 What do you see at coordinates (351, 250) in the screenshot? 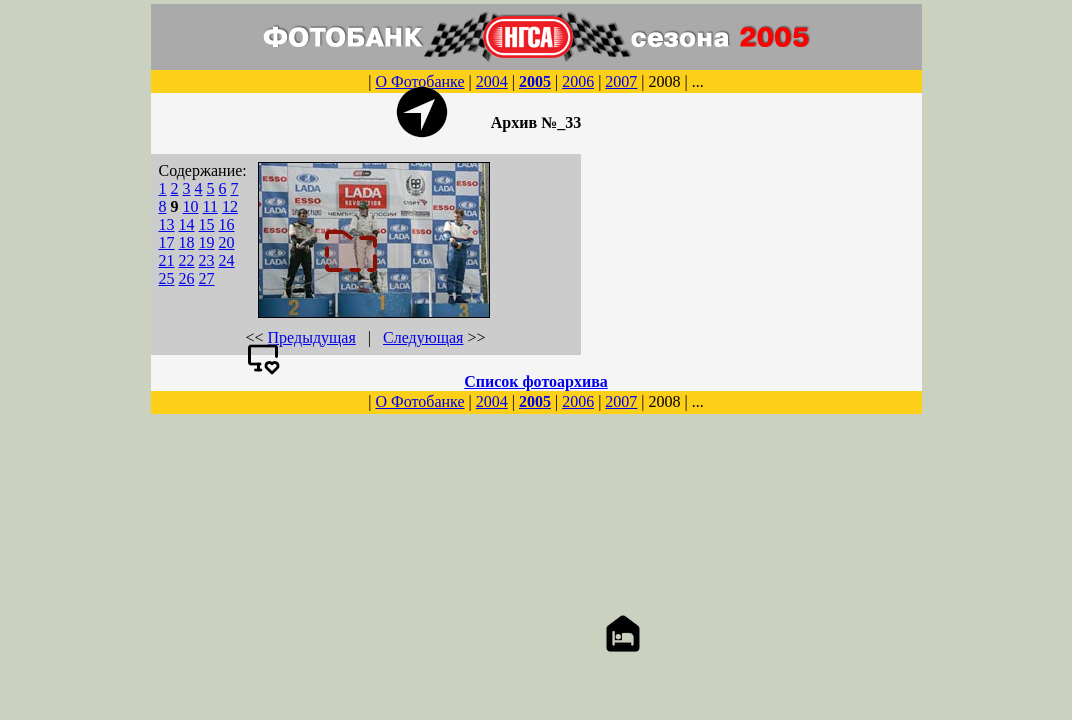
I see `create a new folder` at bounding box center [351, 250].